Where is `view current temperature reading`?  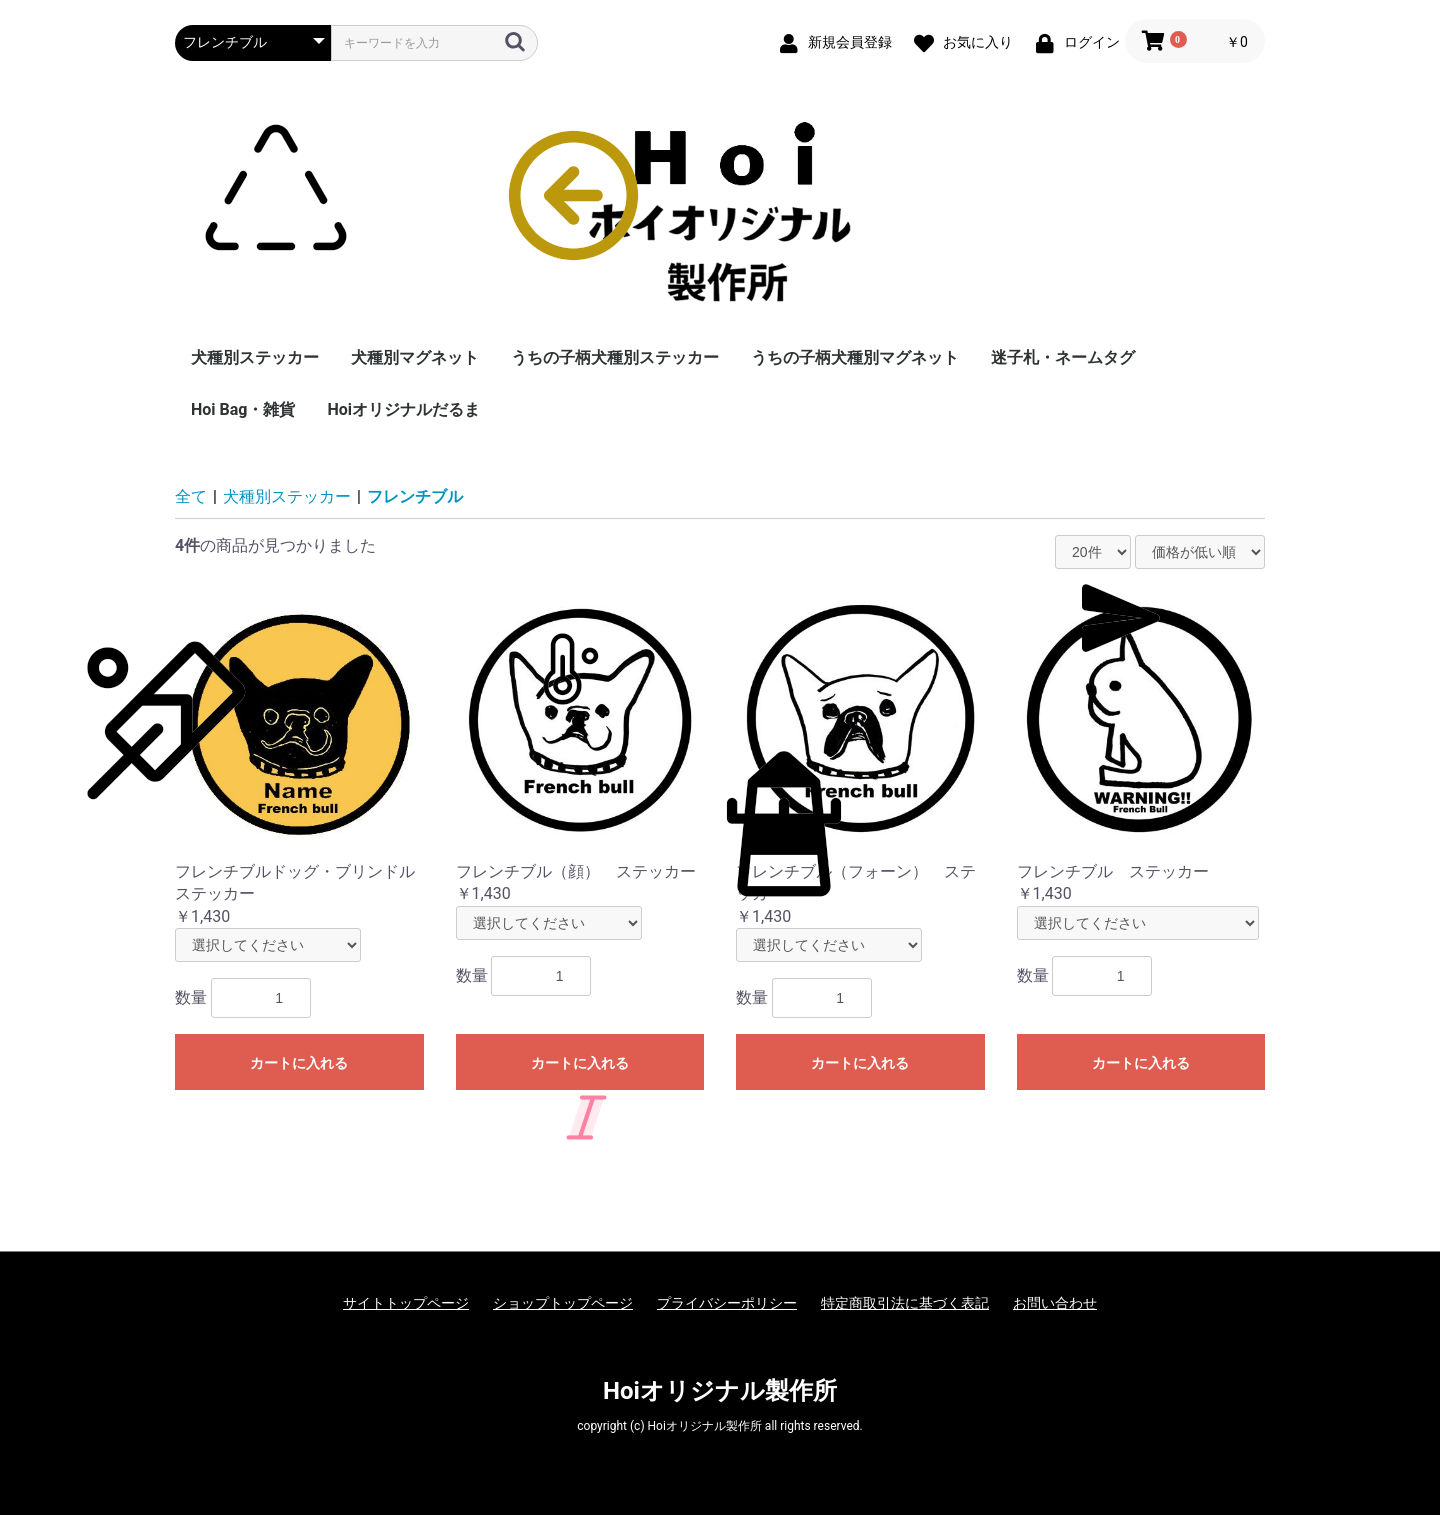 view current temperature reading is located at coordinates (565, 669).